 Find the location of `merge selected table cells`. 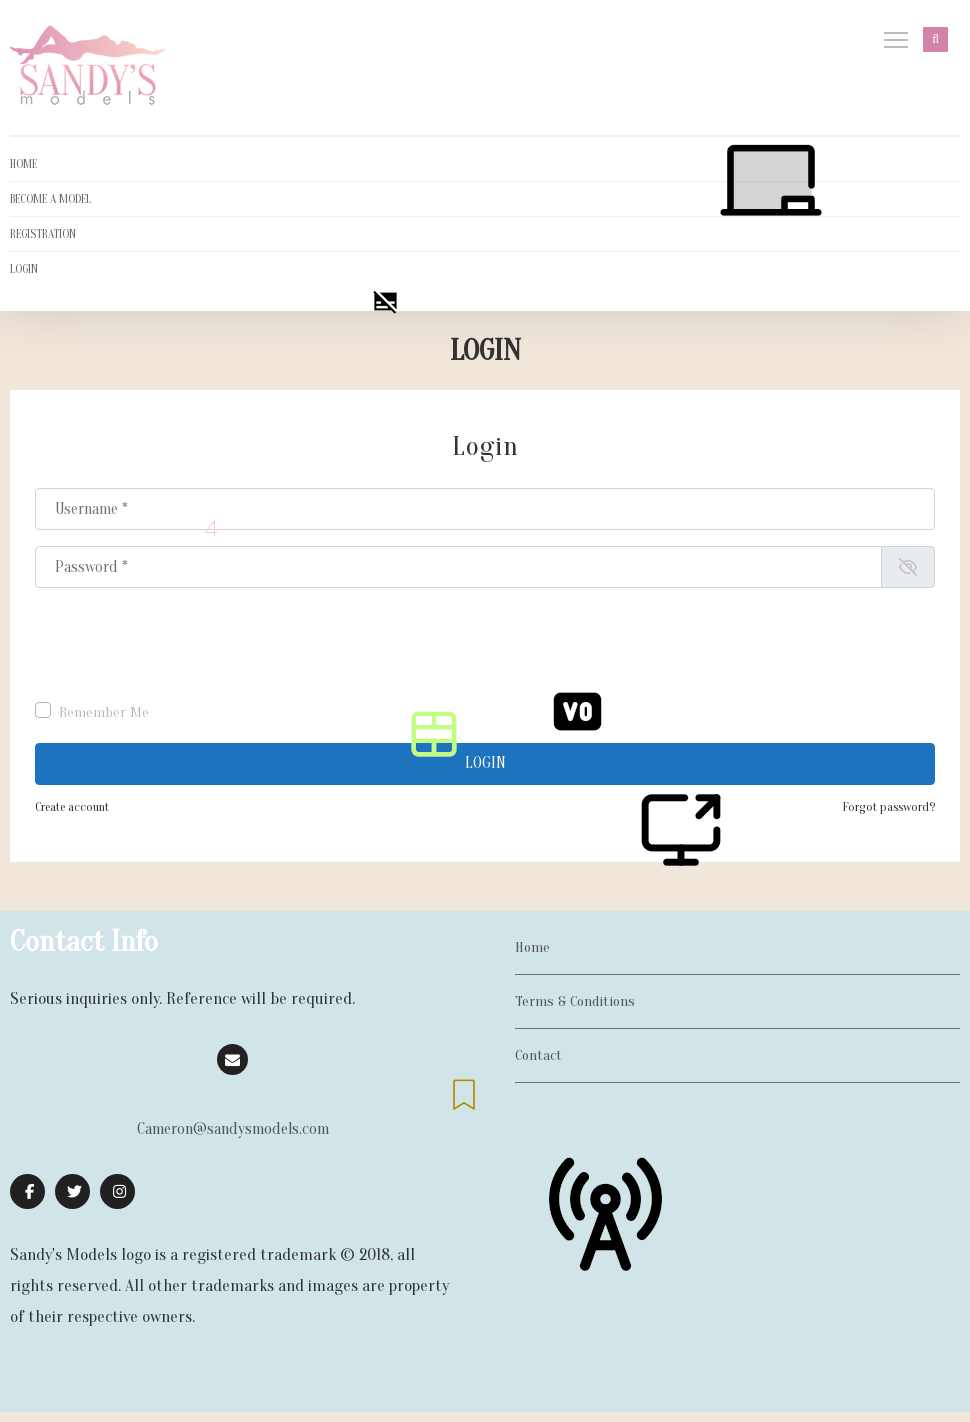

merge selected table cells is located at coordinates (434, 734).